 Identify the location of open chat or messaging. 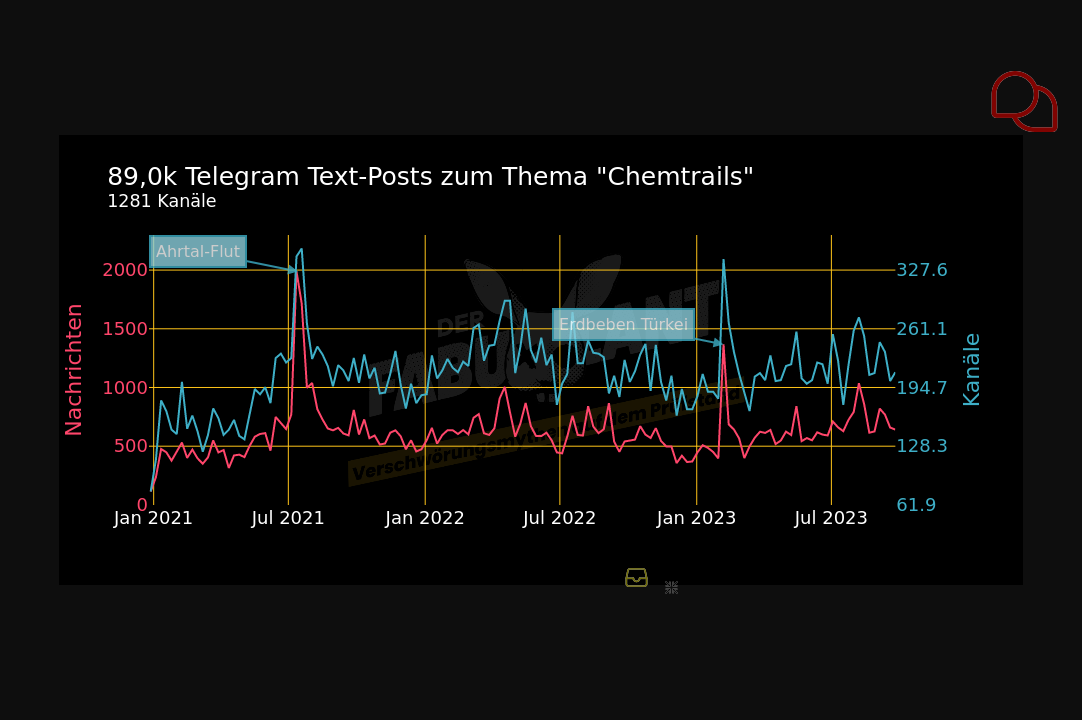
(1024, 101).